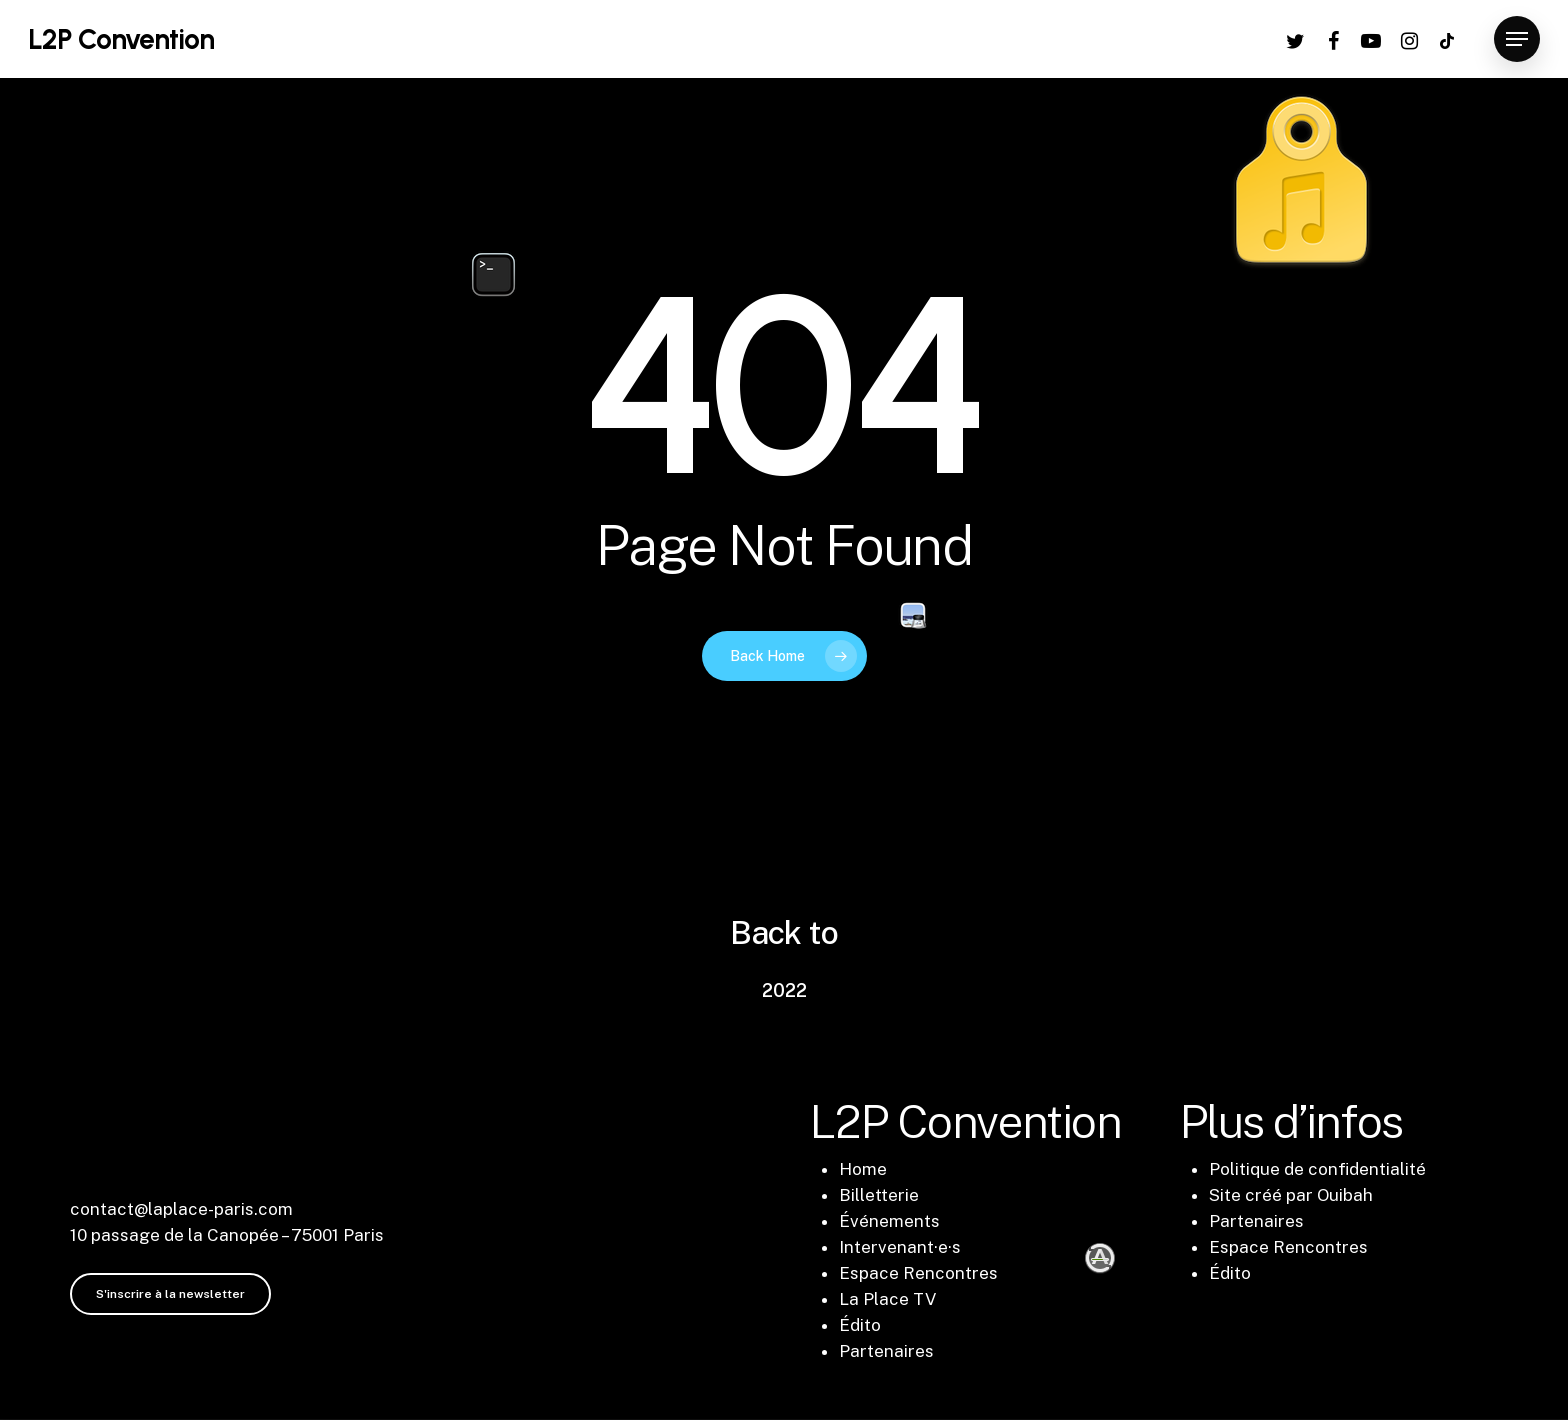 The image size is (1568, 1420). I want to click on open EarTag music metadata editor, so click(1301, 179).